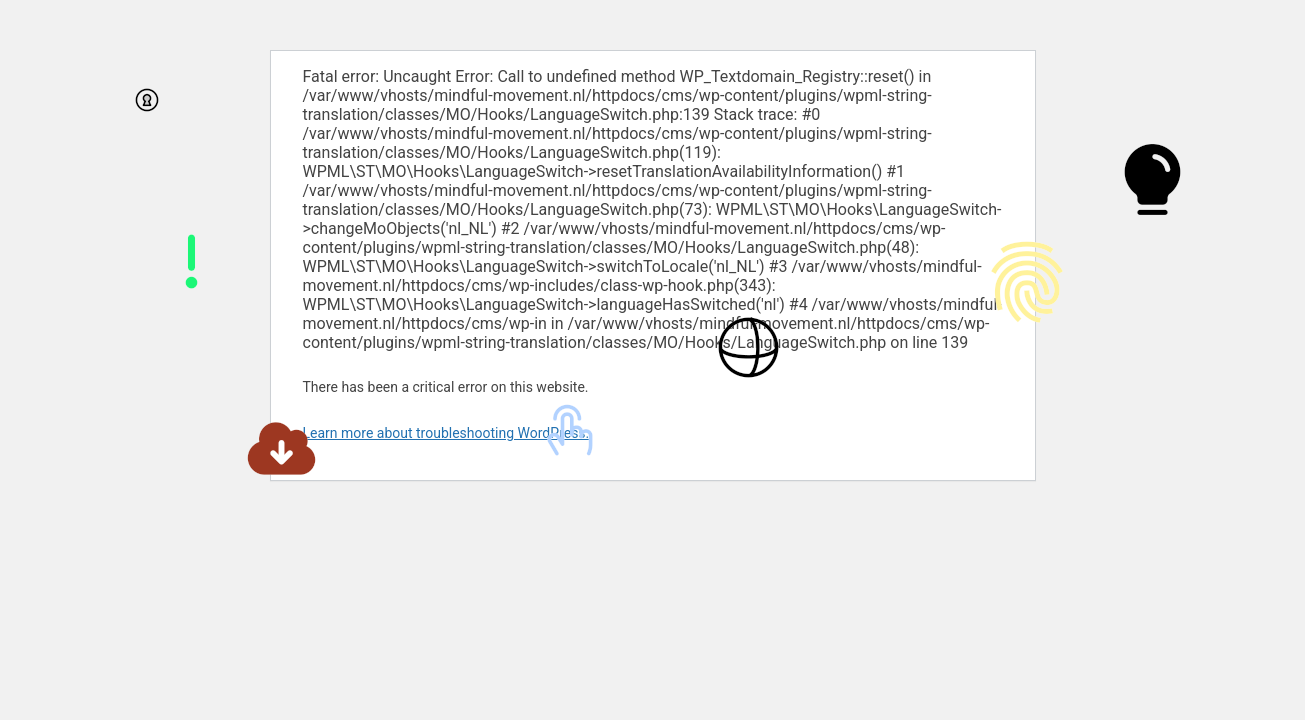 This screenshot has width=1305, height=720. I want to click on access security or privacy settings, so click(147, 100).